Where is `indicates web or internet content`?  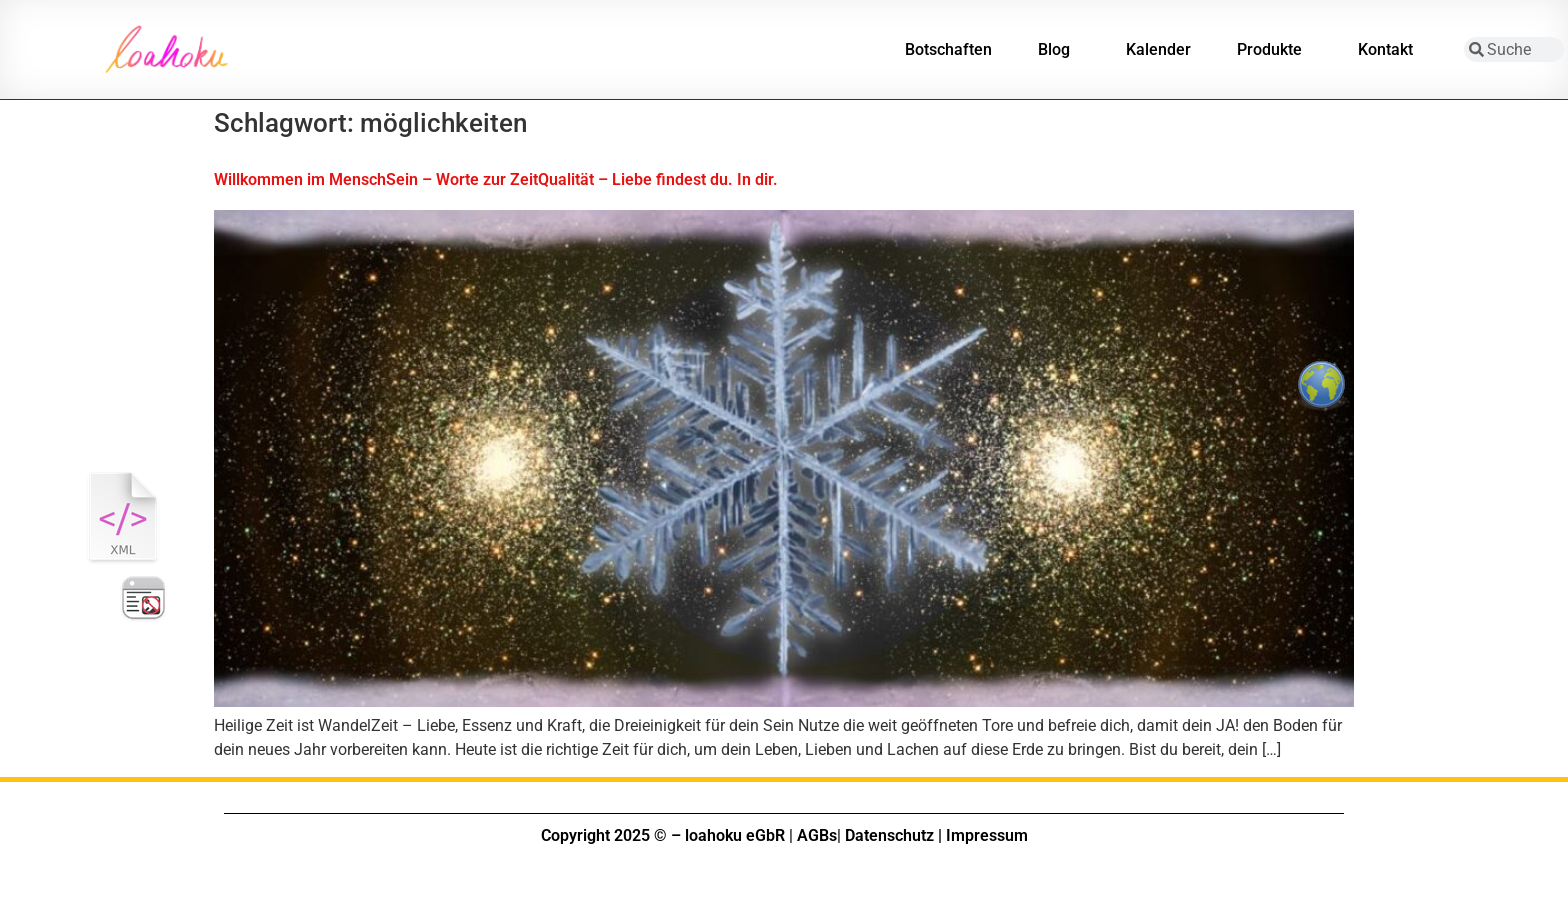 indicates web or internet content is located at coordinates (1322, 385).